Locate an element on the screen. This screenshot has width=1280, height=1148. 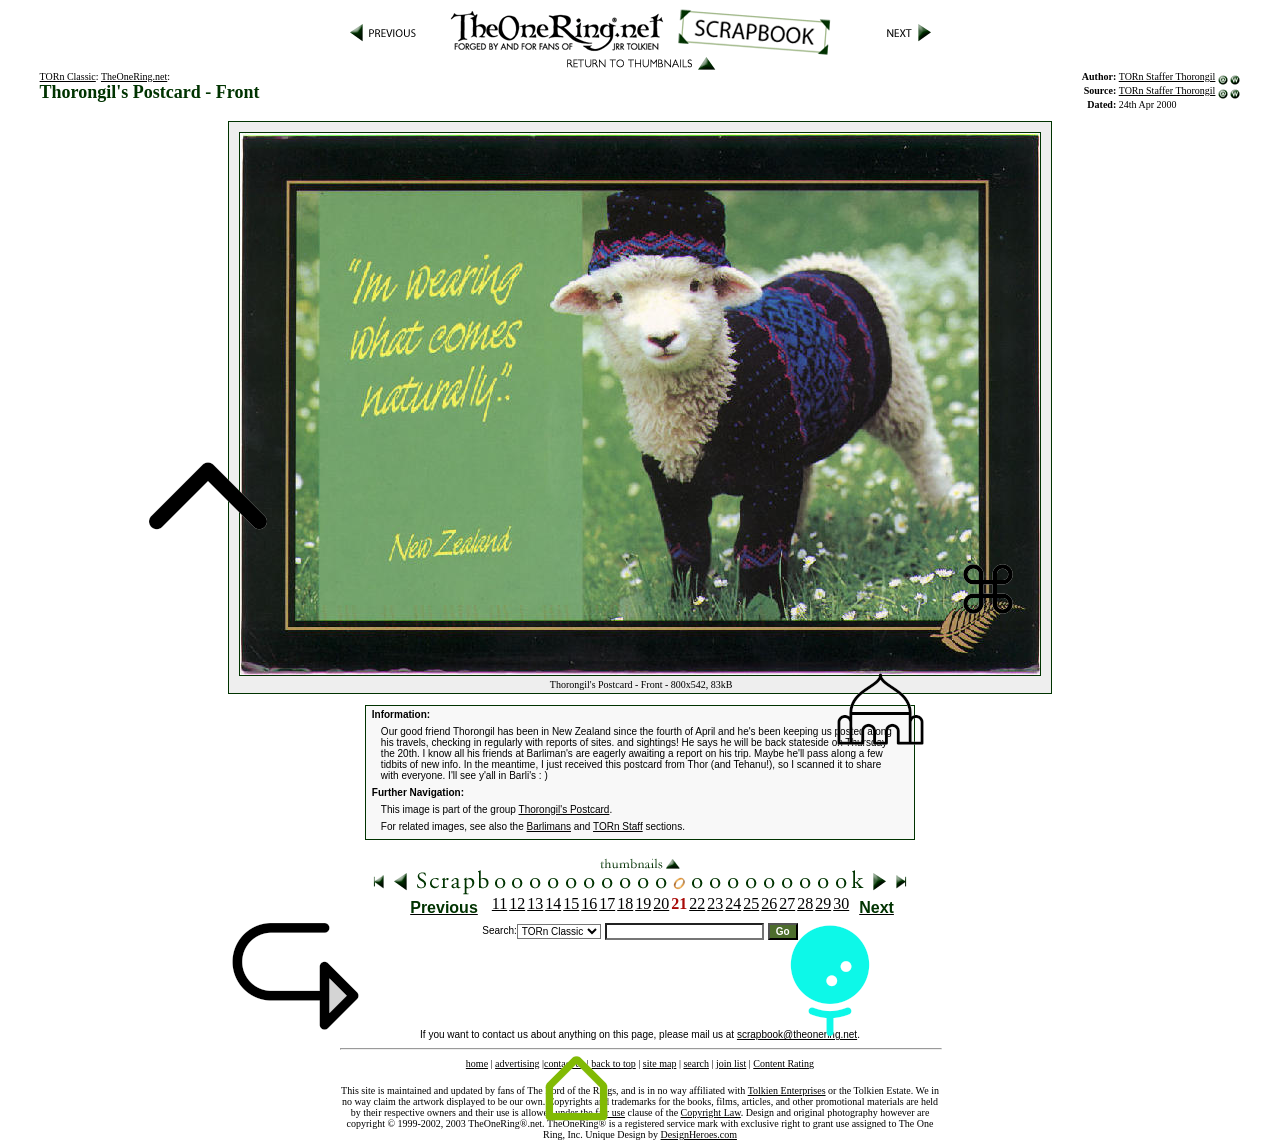
redo or repeat the last action is located at coordinates (295, 971).